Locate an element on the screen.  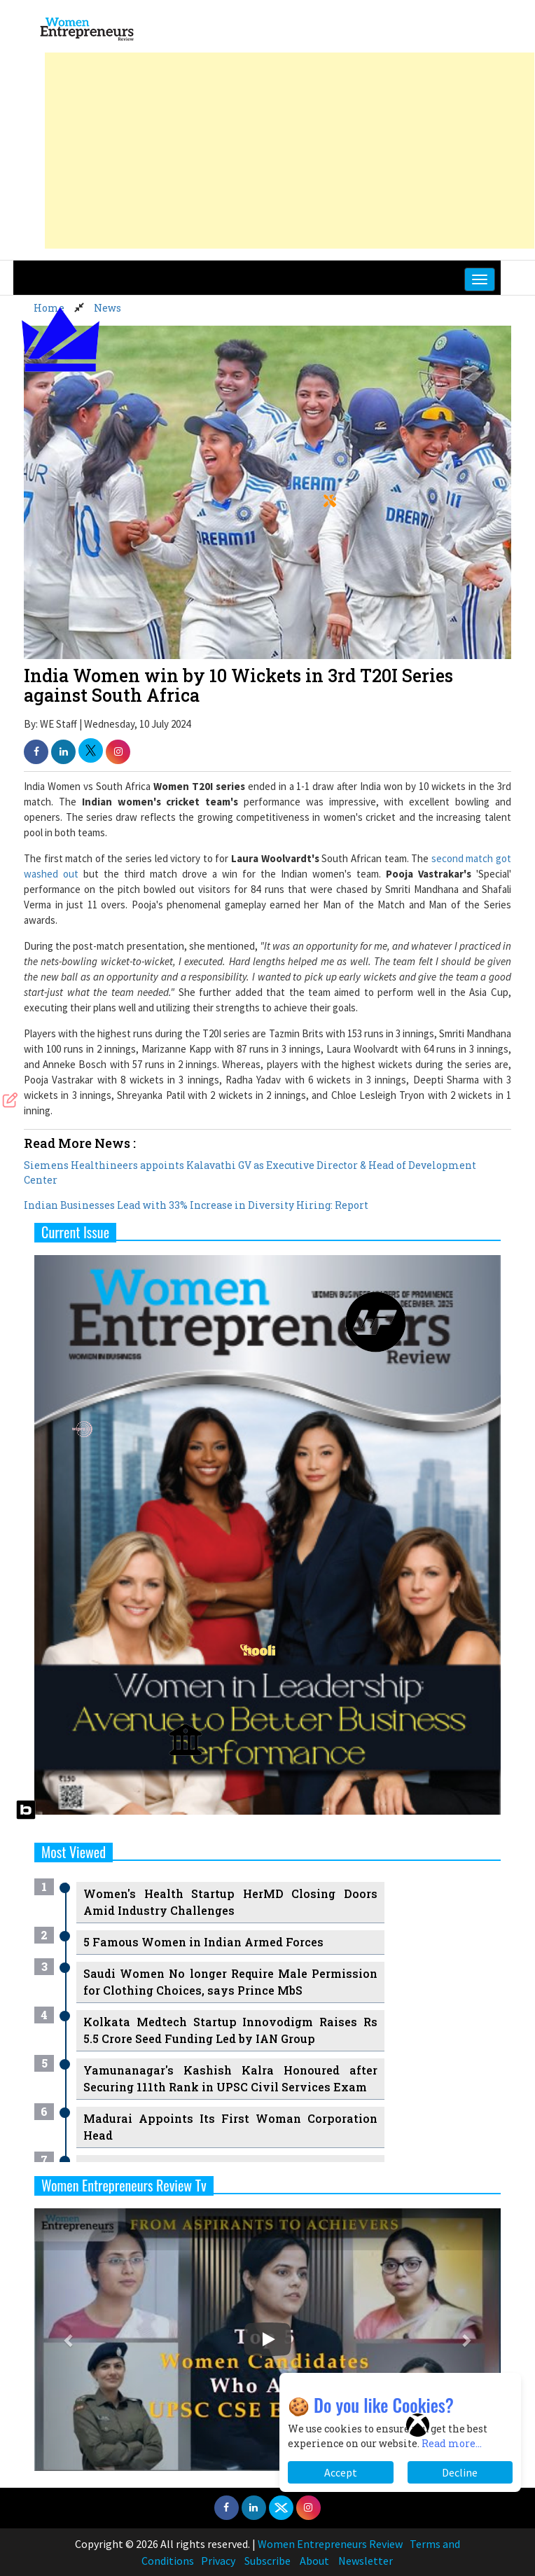
bimobject logo is located at coordinates (26, 1810).